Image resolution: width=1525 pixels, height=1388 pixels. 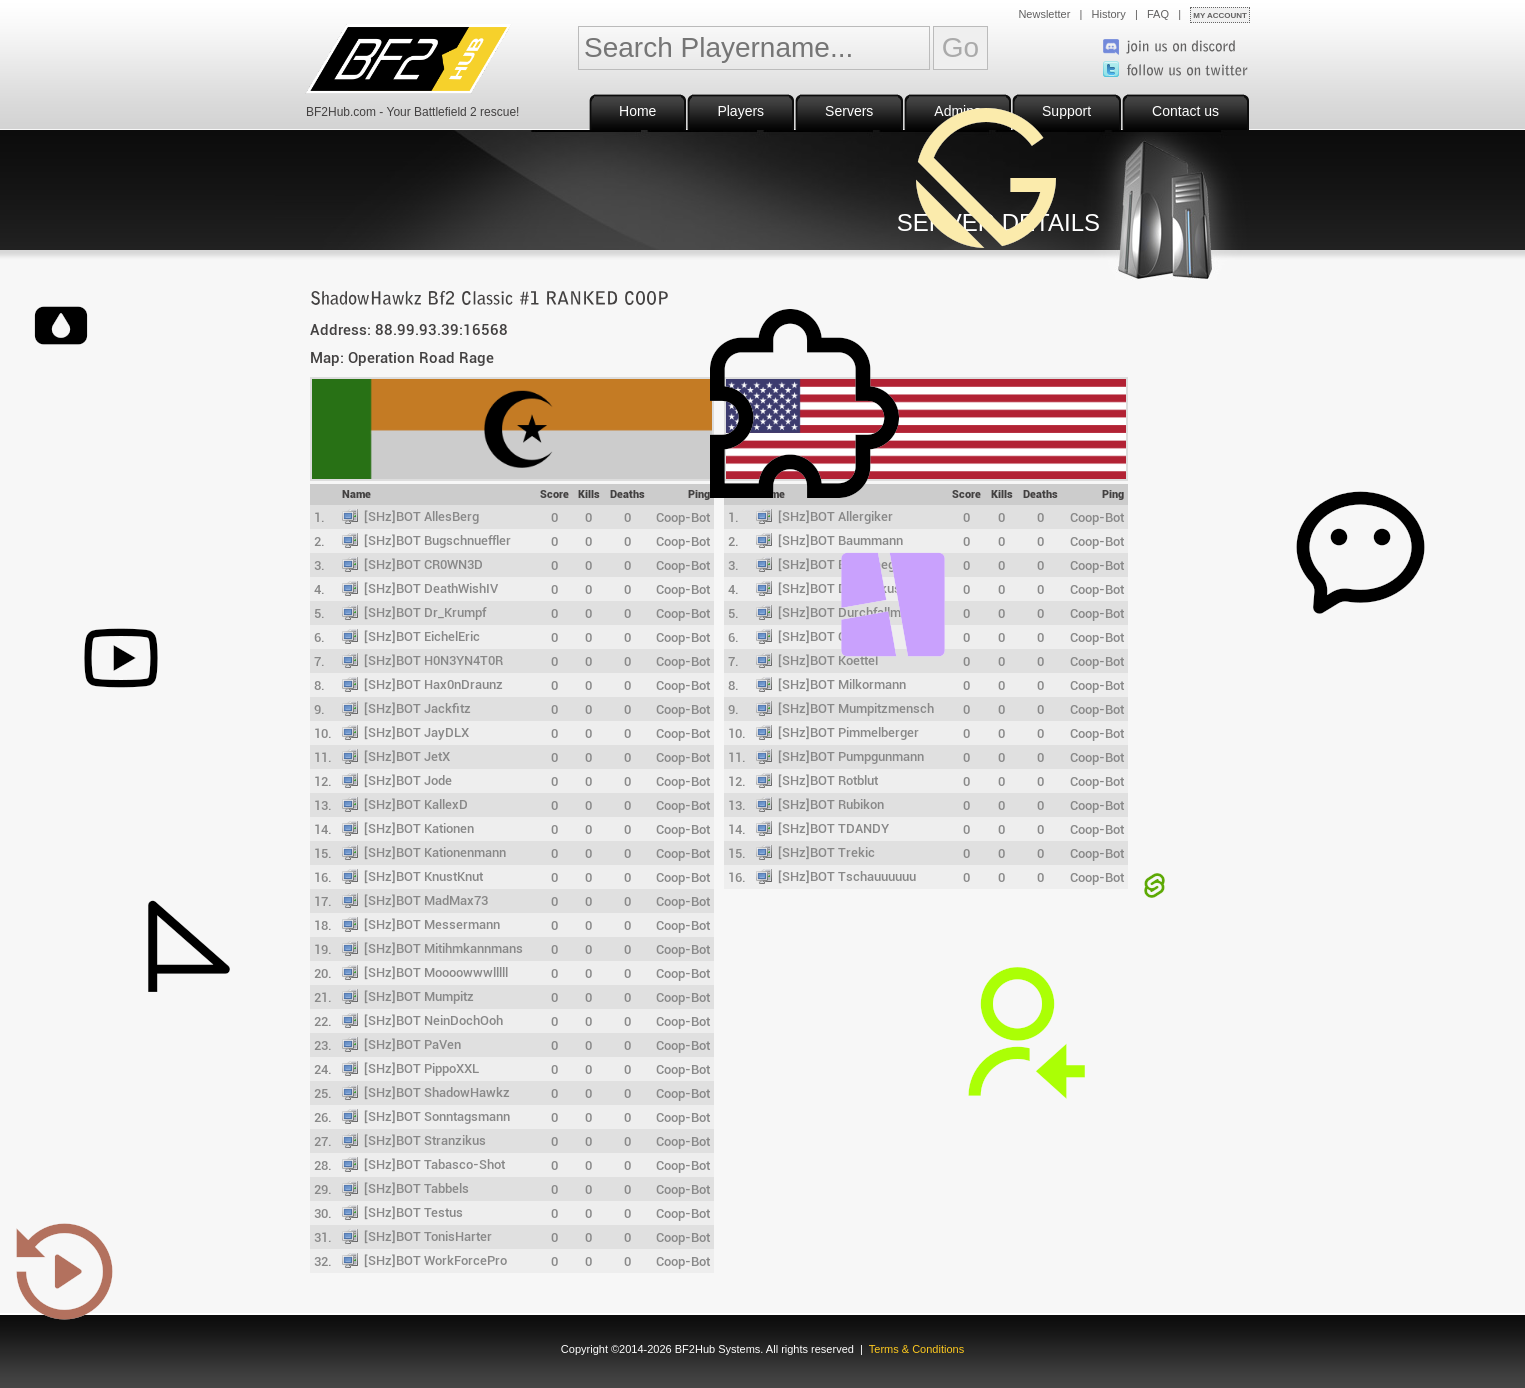 What do you see at coordinates (64, 1271) in the screenshot?
I see `view memories or flashback content` at bounding box center [64, 1271].